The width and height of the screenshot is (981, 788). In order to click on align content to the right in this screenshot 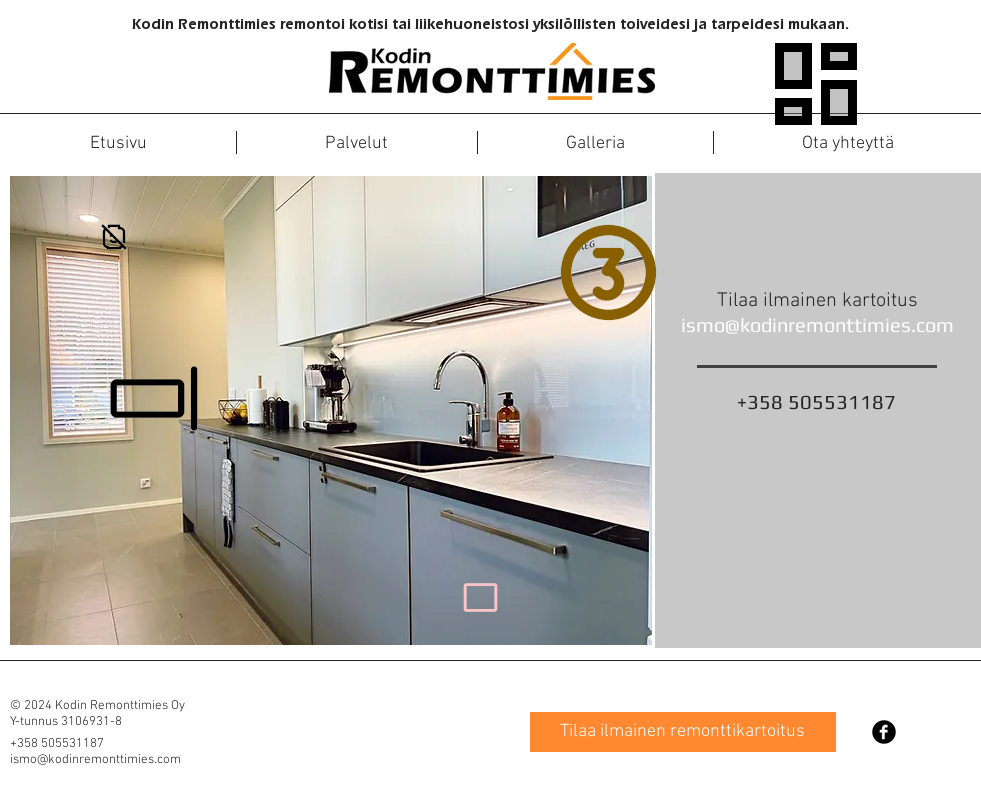, I will do `click(155, 398)`.